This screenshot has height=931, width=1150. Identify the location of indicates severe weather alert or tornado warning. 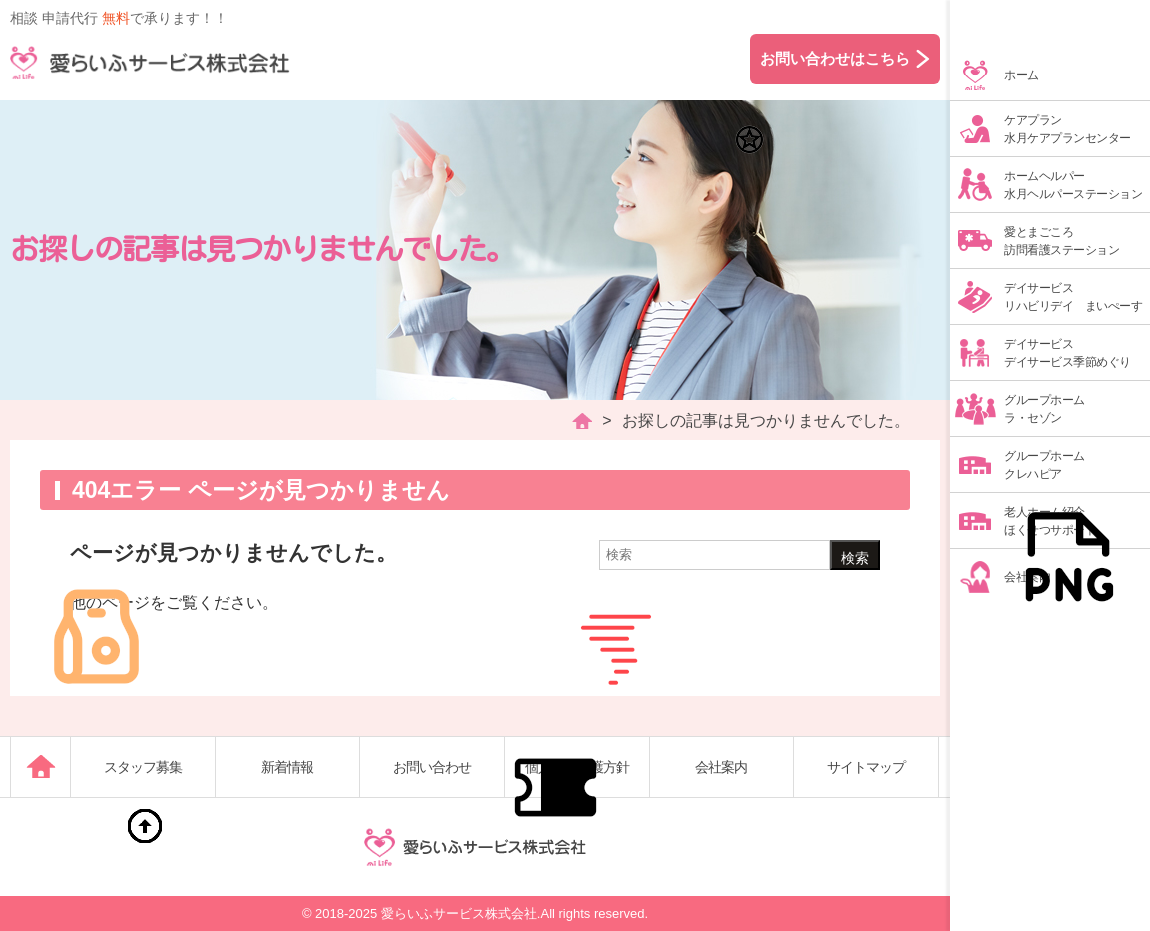
(616, 647).